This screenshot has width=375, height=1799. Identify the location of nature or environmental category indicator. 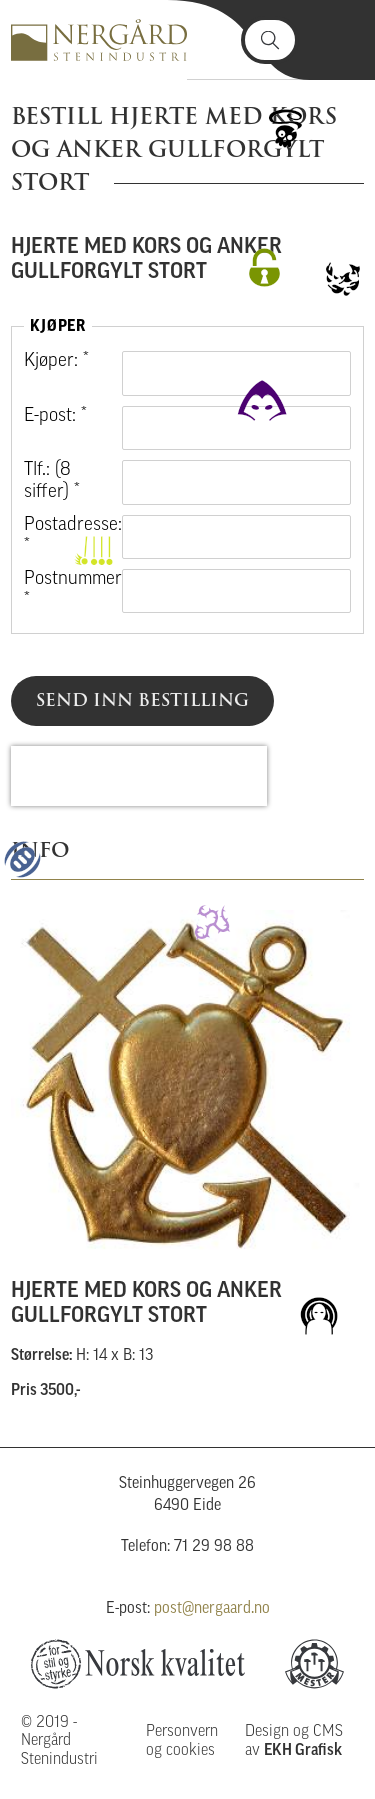
(343, 279).